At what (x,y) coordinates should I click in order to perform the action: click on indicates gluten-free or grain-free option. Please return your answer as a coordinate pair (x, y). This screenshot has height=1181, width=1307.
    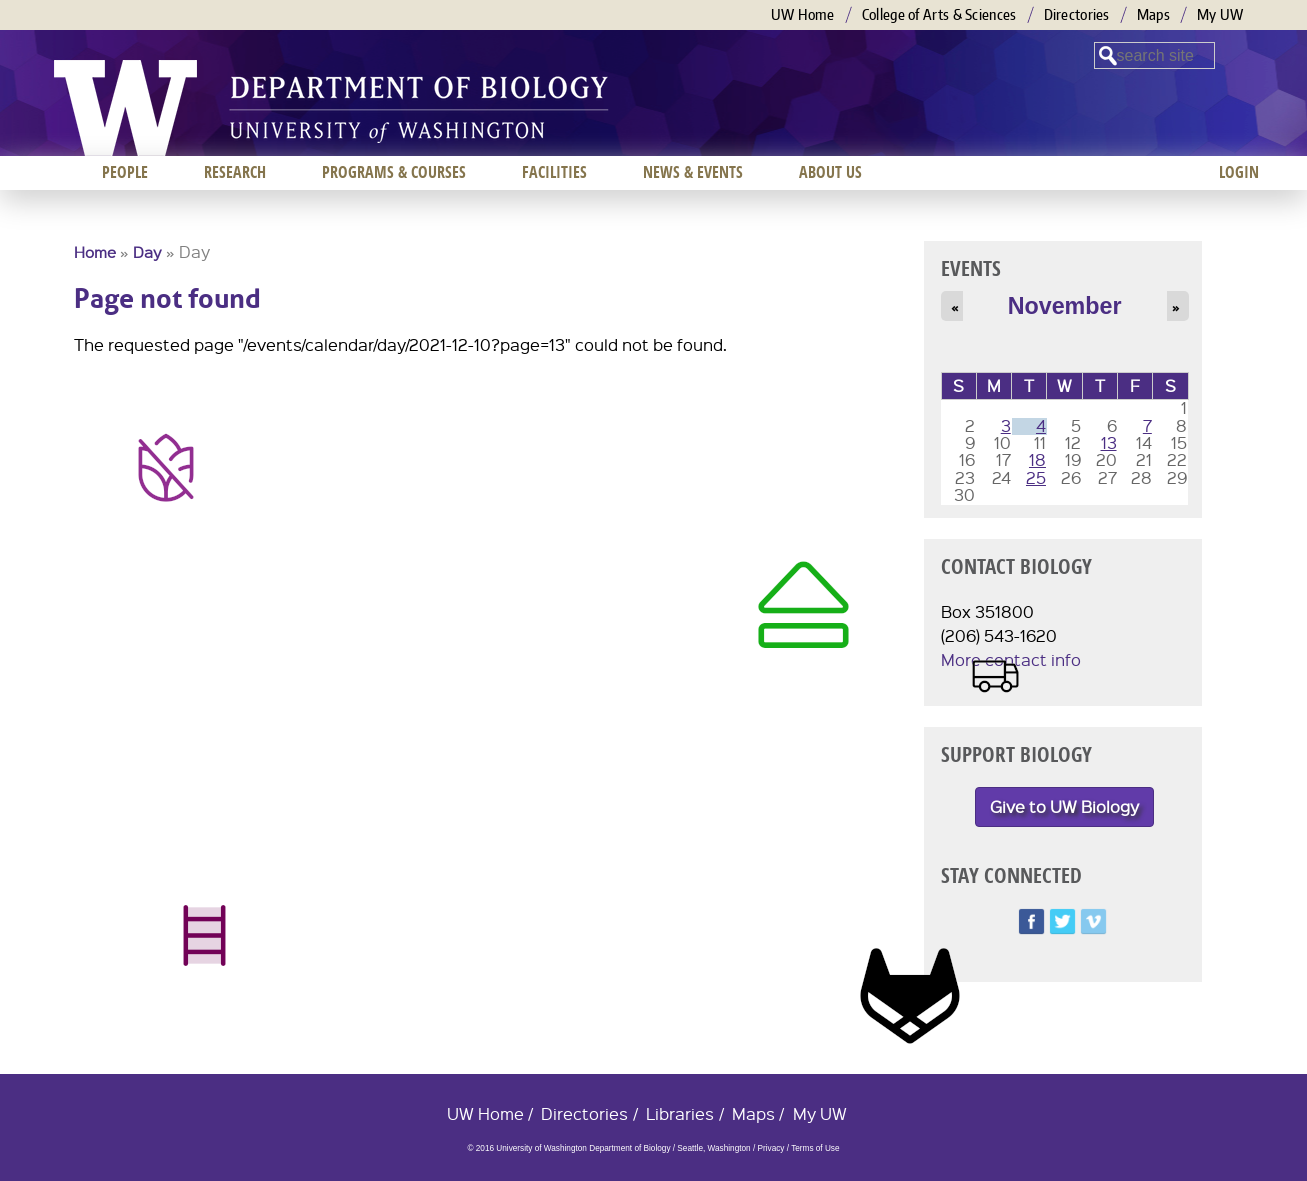
    Looking at the image, I should click on (166, 469).